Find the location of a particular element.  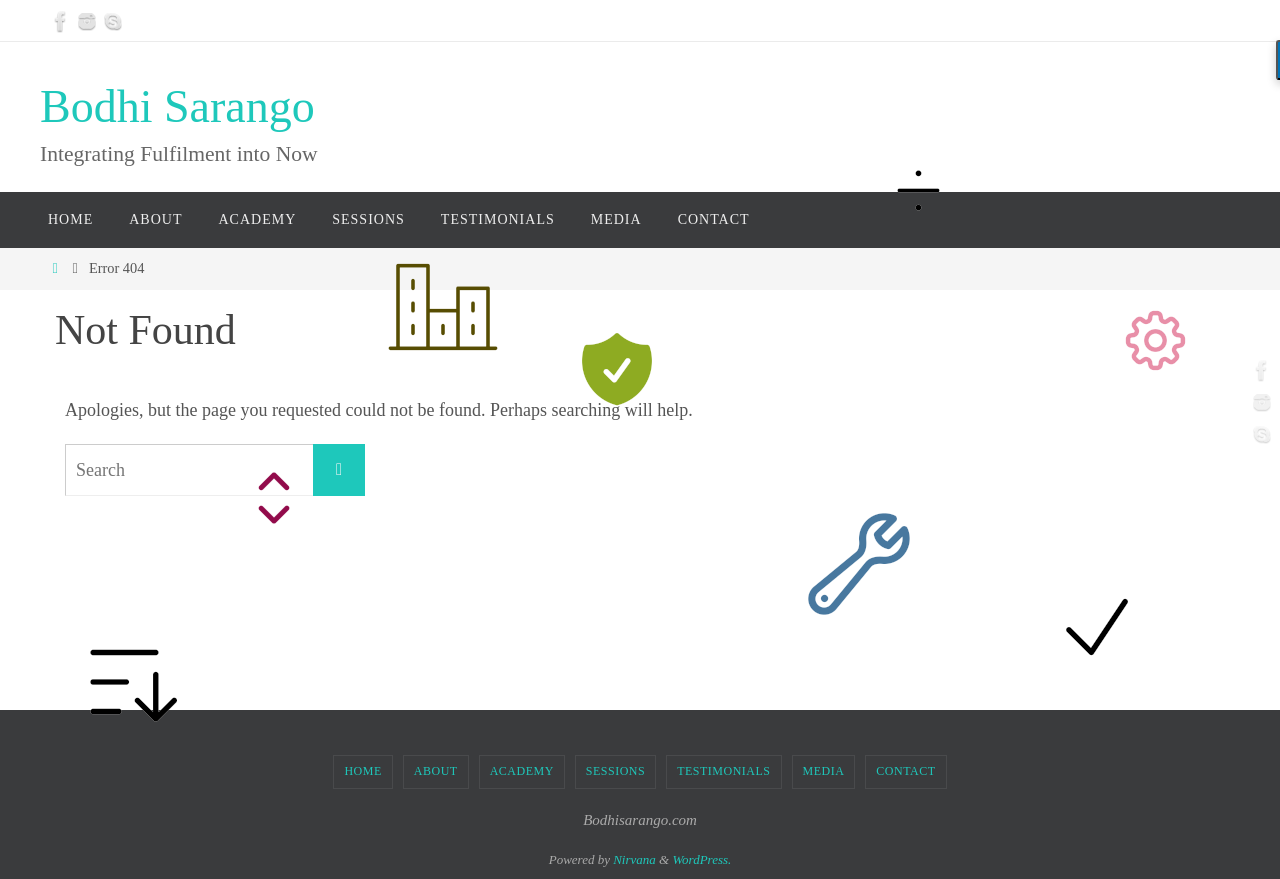

expand or collapse a dropdown menu is located at coordinates (274, 498).